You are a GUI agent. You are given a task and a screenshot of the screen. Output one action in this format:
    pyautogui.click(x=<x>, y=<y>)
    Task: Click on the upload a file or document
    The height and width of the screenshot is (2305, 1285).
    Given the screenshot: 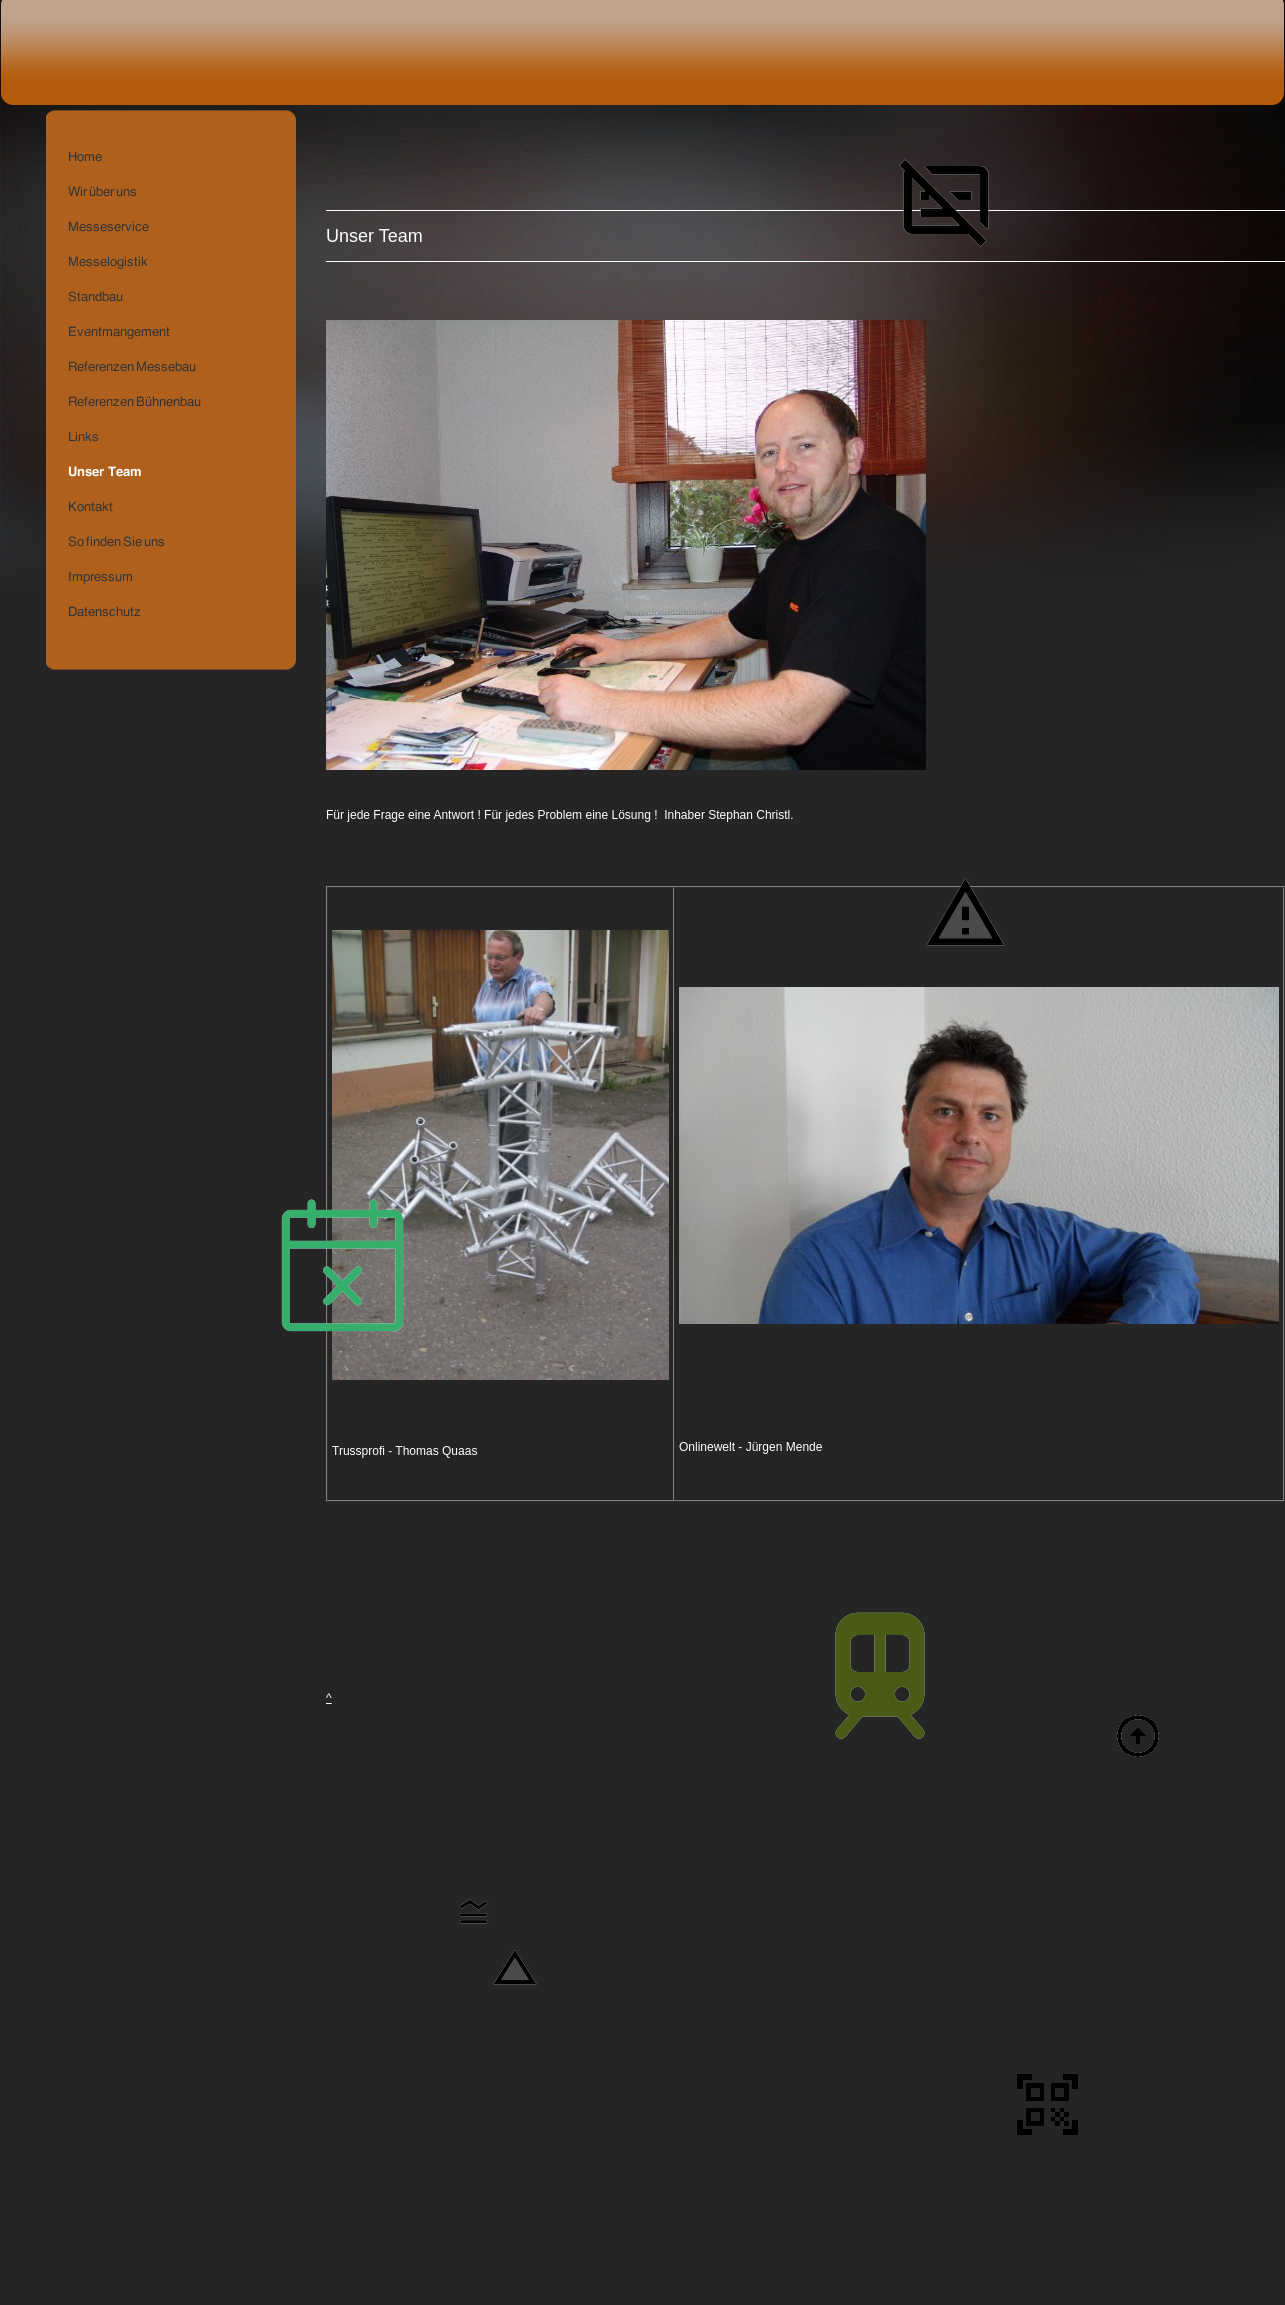 What is the action you would take?
    pyautogui.click(x=1138, y=1736)
    